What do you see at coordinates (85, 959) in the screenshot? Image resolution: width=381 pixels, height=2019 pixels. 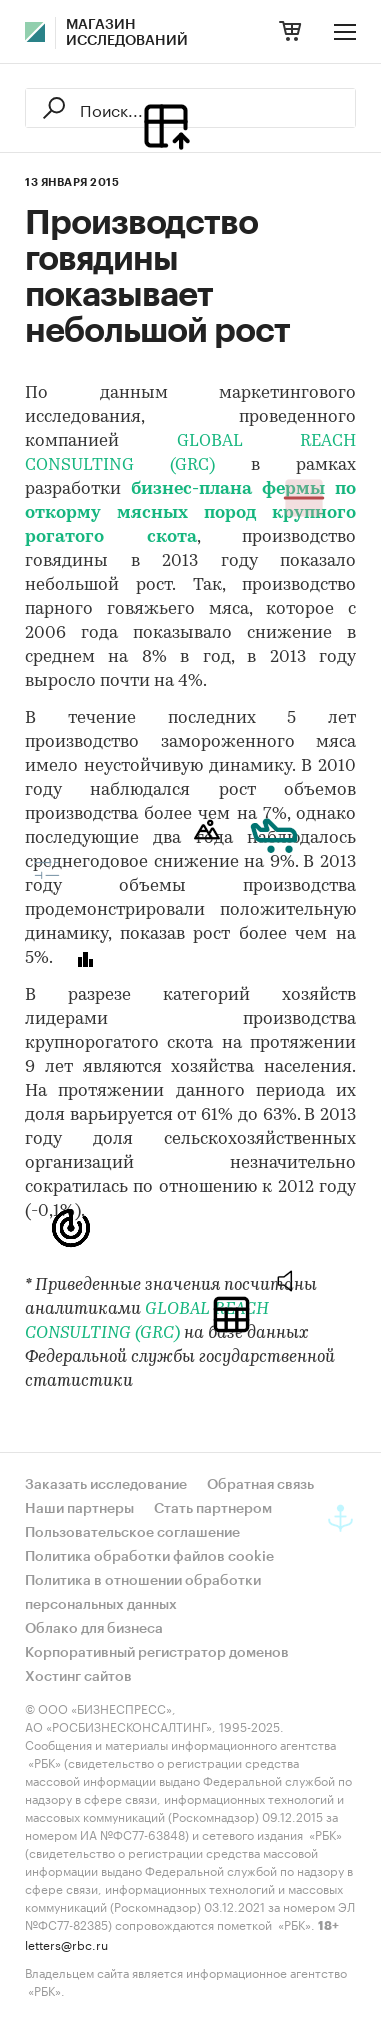 I see `view leaderboard rankings` at bounding box center [85, 959].